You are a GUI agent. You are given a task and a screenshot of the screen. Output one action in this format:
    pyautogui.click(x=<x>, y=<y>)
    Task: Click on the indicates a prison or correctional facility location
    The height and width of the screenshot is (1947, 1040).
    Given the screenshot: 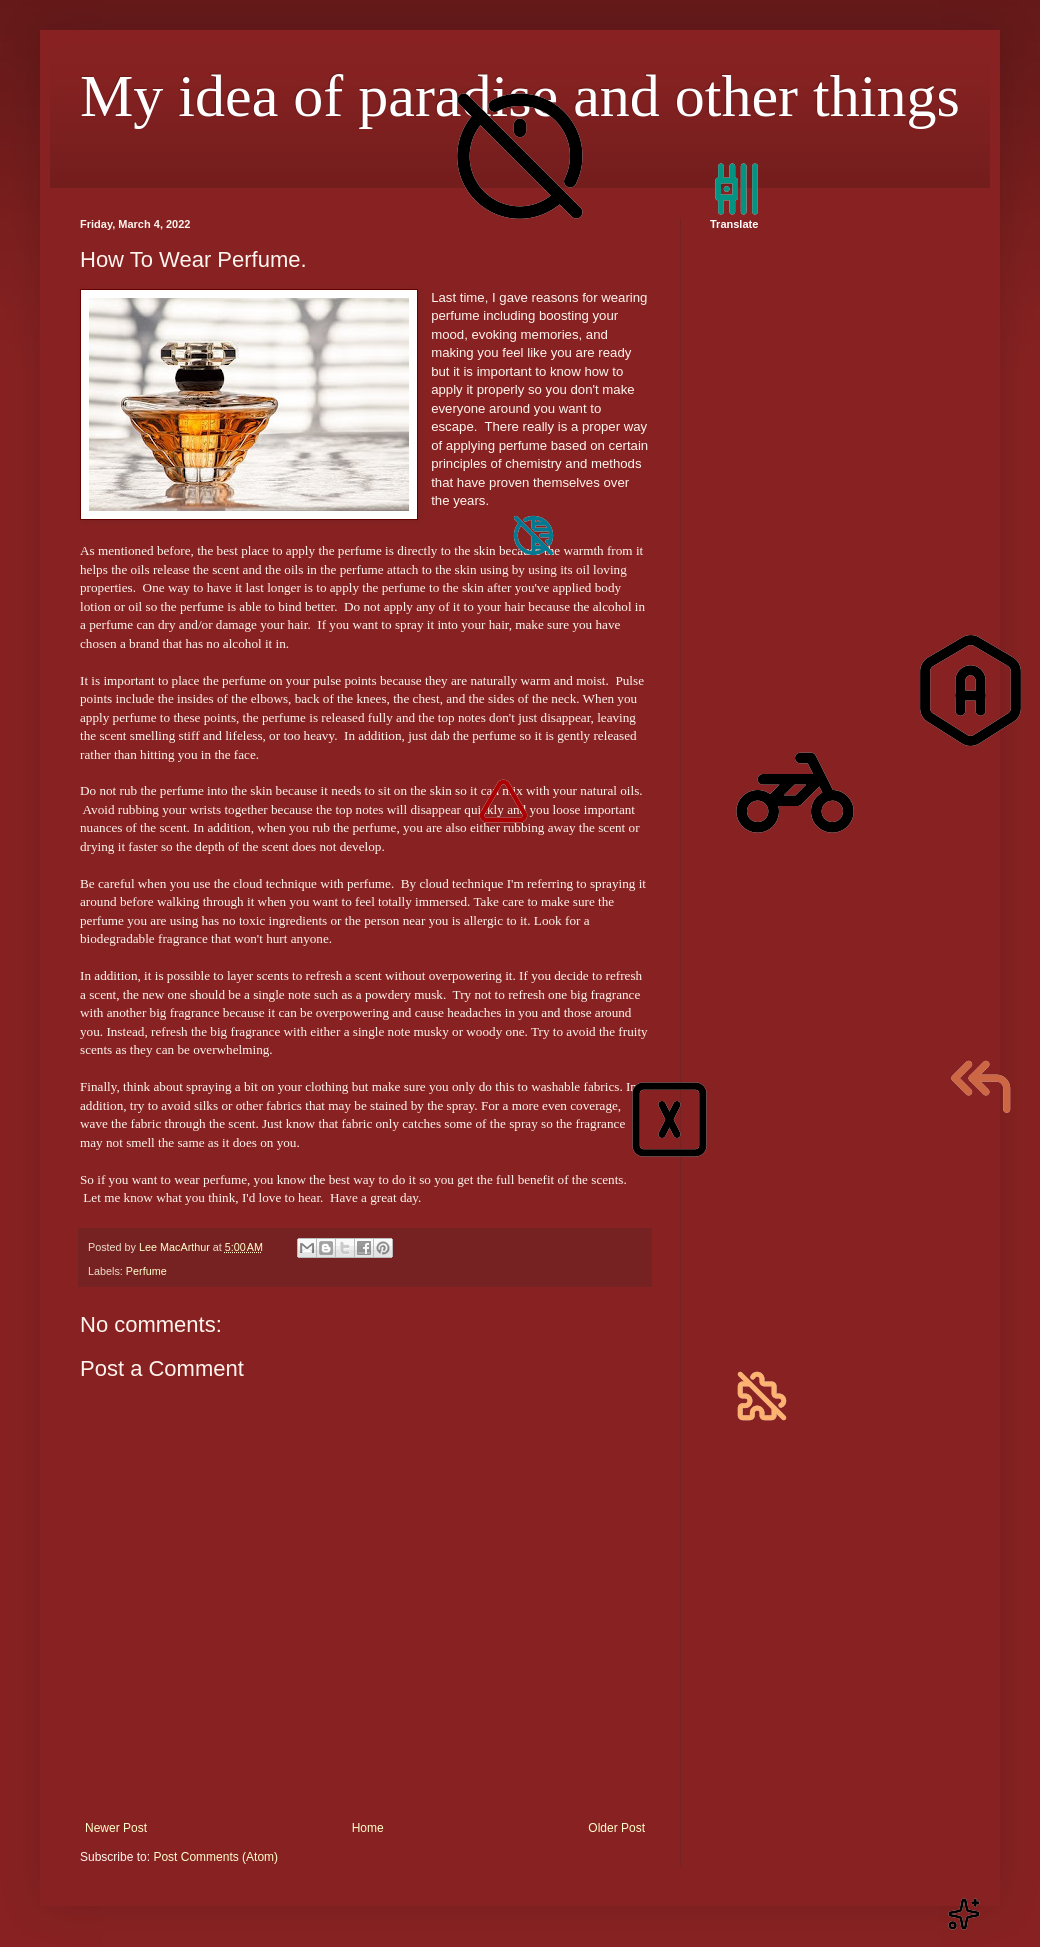 What is the action you would take?
    pyautogui.click(x=738, y=189)
    